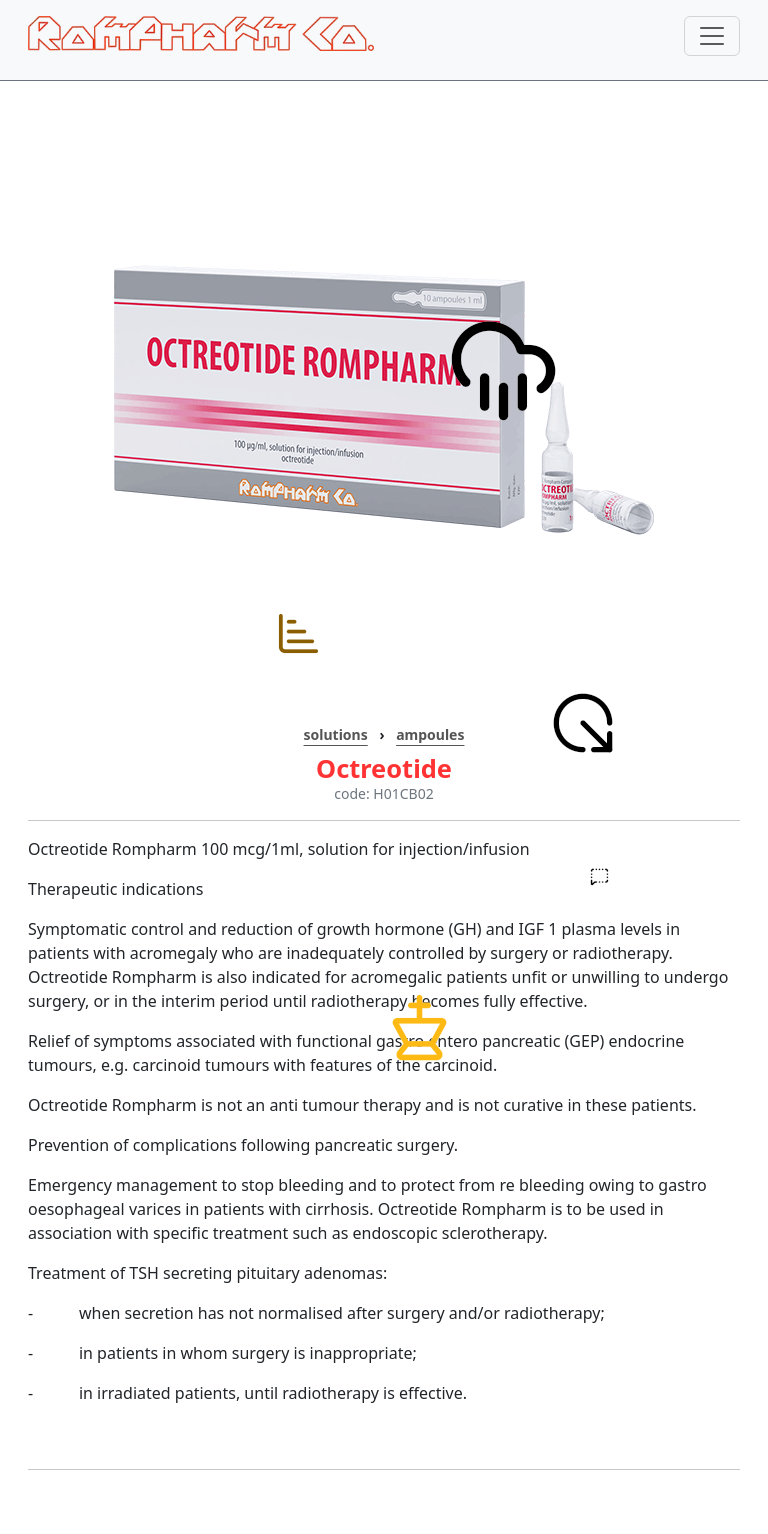 Image resolution: width=768 pixels, height=1534 pixels. I want to click on indicates rainy weather conditions, so click(503, 368).